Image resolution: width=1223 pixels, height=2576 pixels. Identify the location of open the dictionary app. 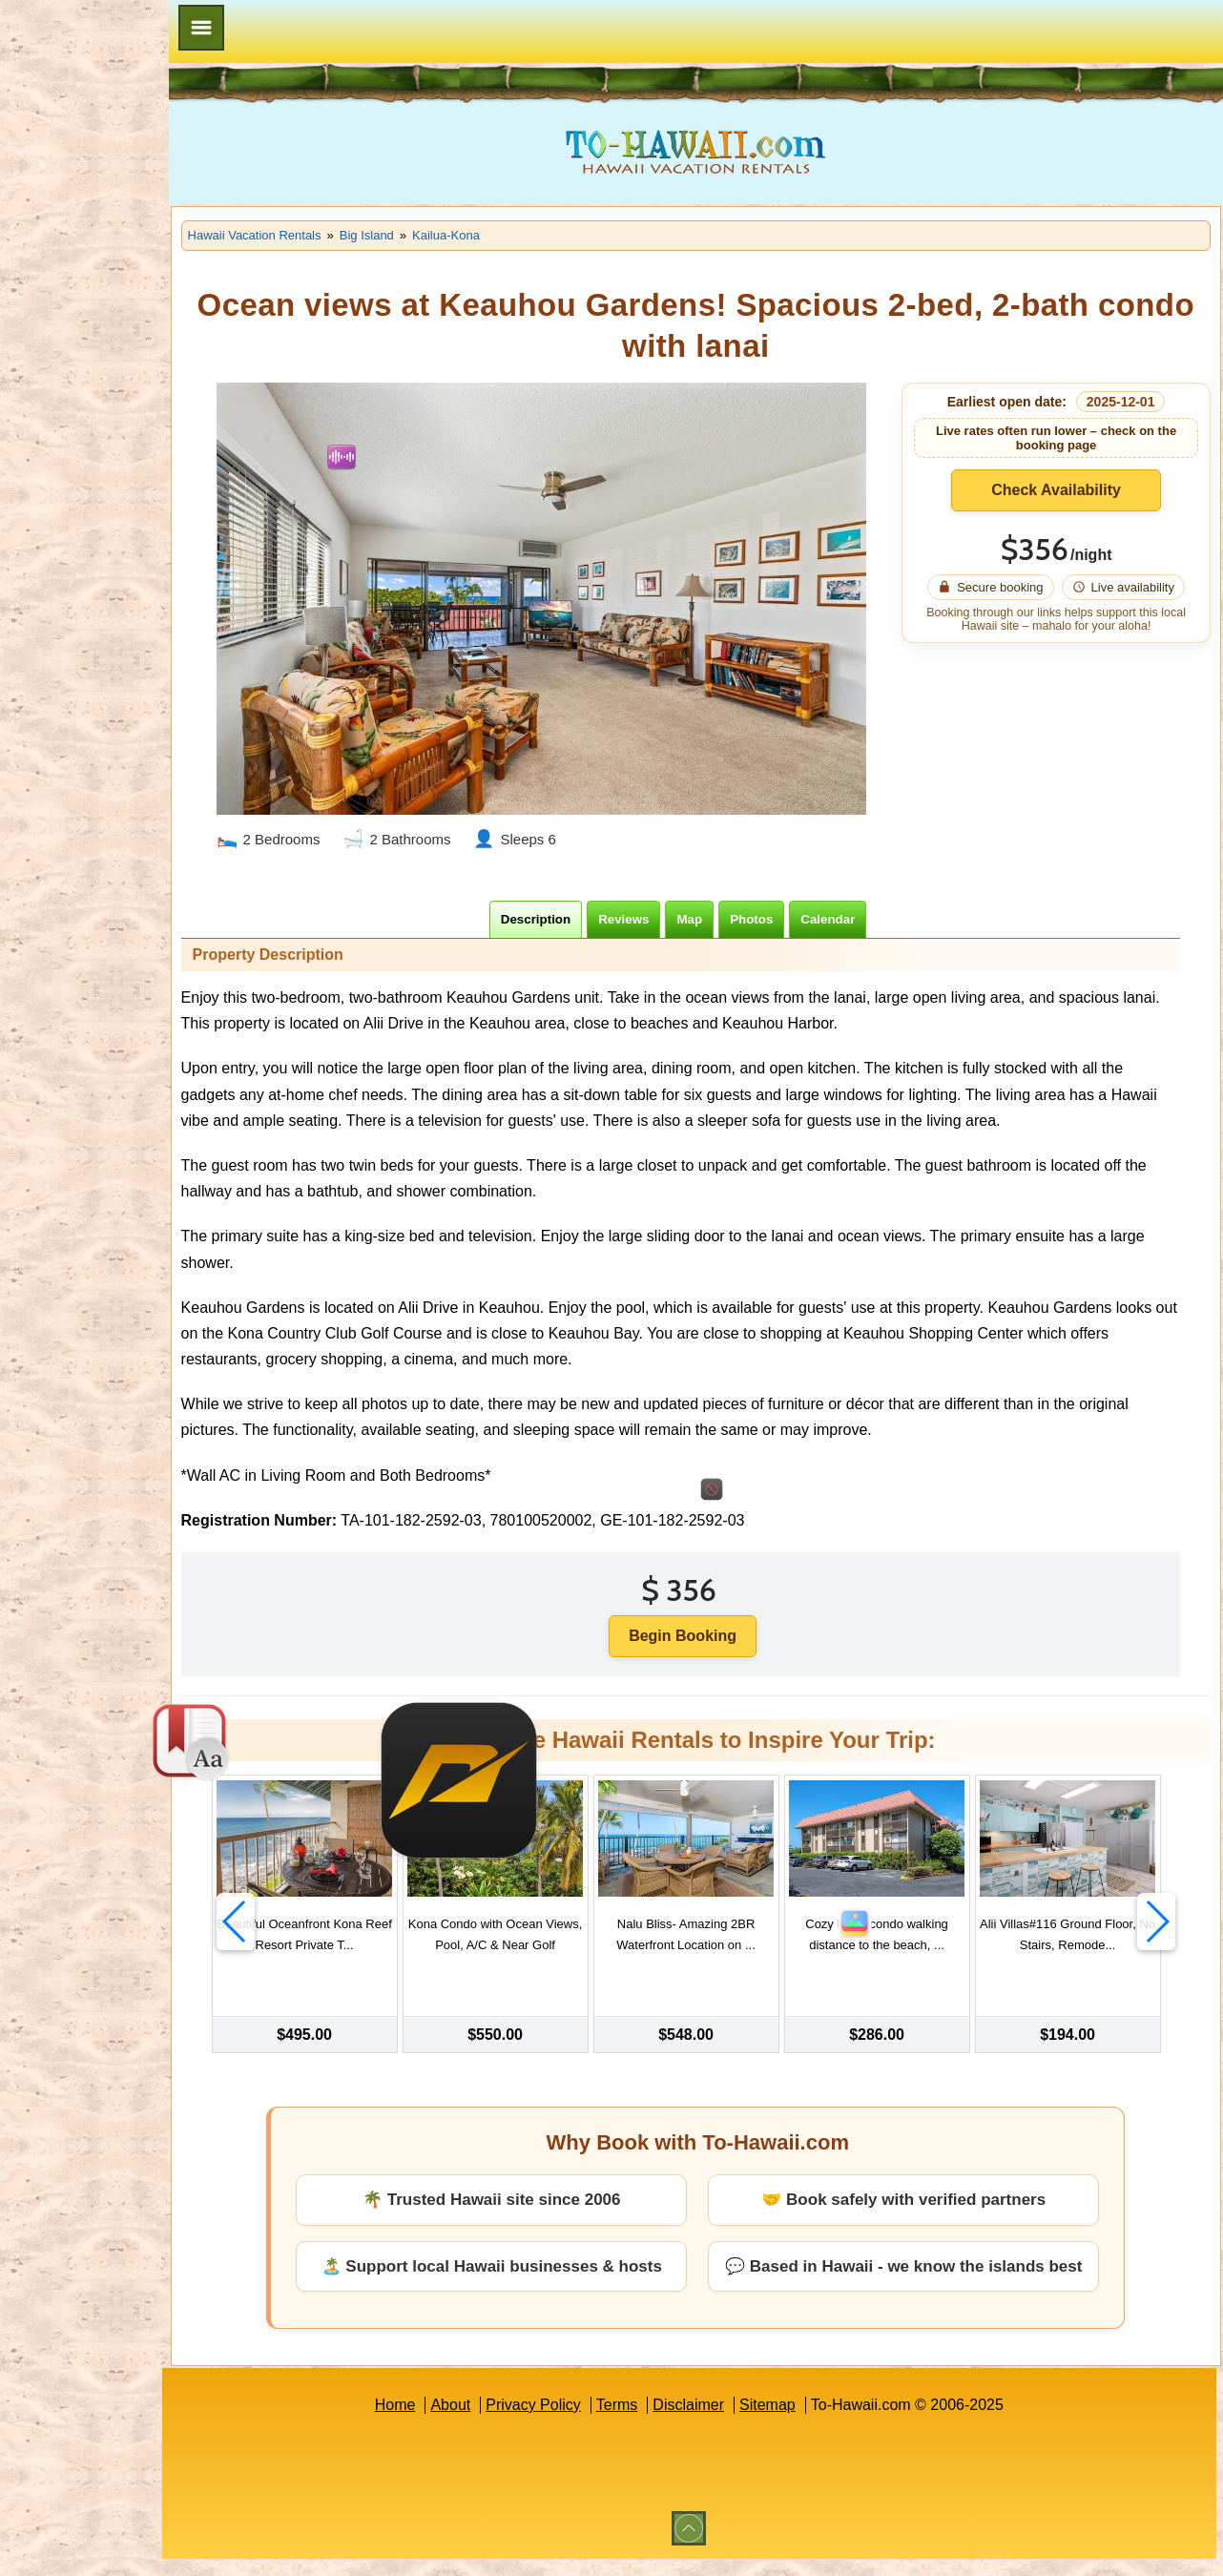
(189, 1740).